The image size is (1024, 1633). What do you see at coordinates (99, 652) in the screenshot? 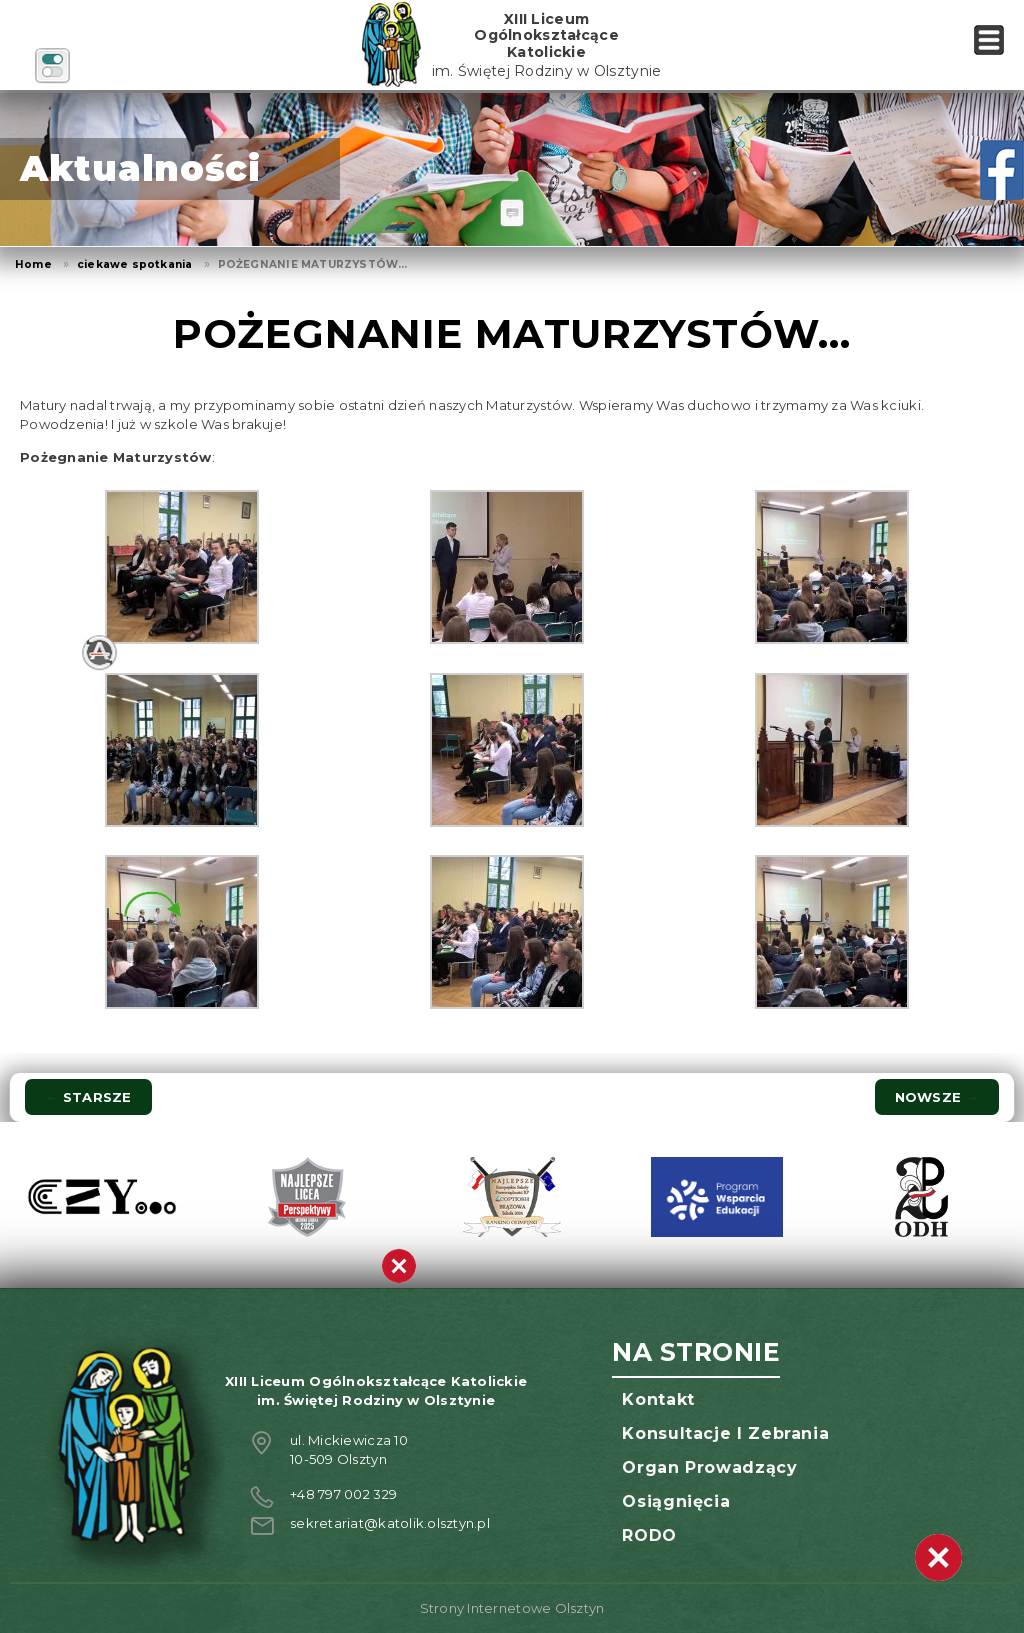
I see `check for available software updates` at bounding box center [99, 652].